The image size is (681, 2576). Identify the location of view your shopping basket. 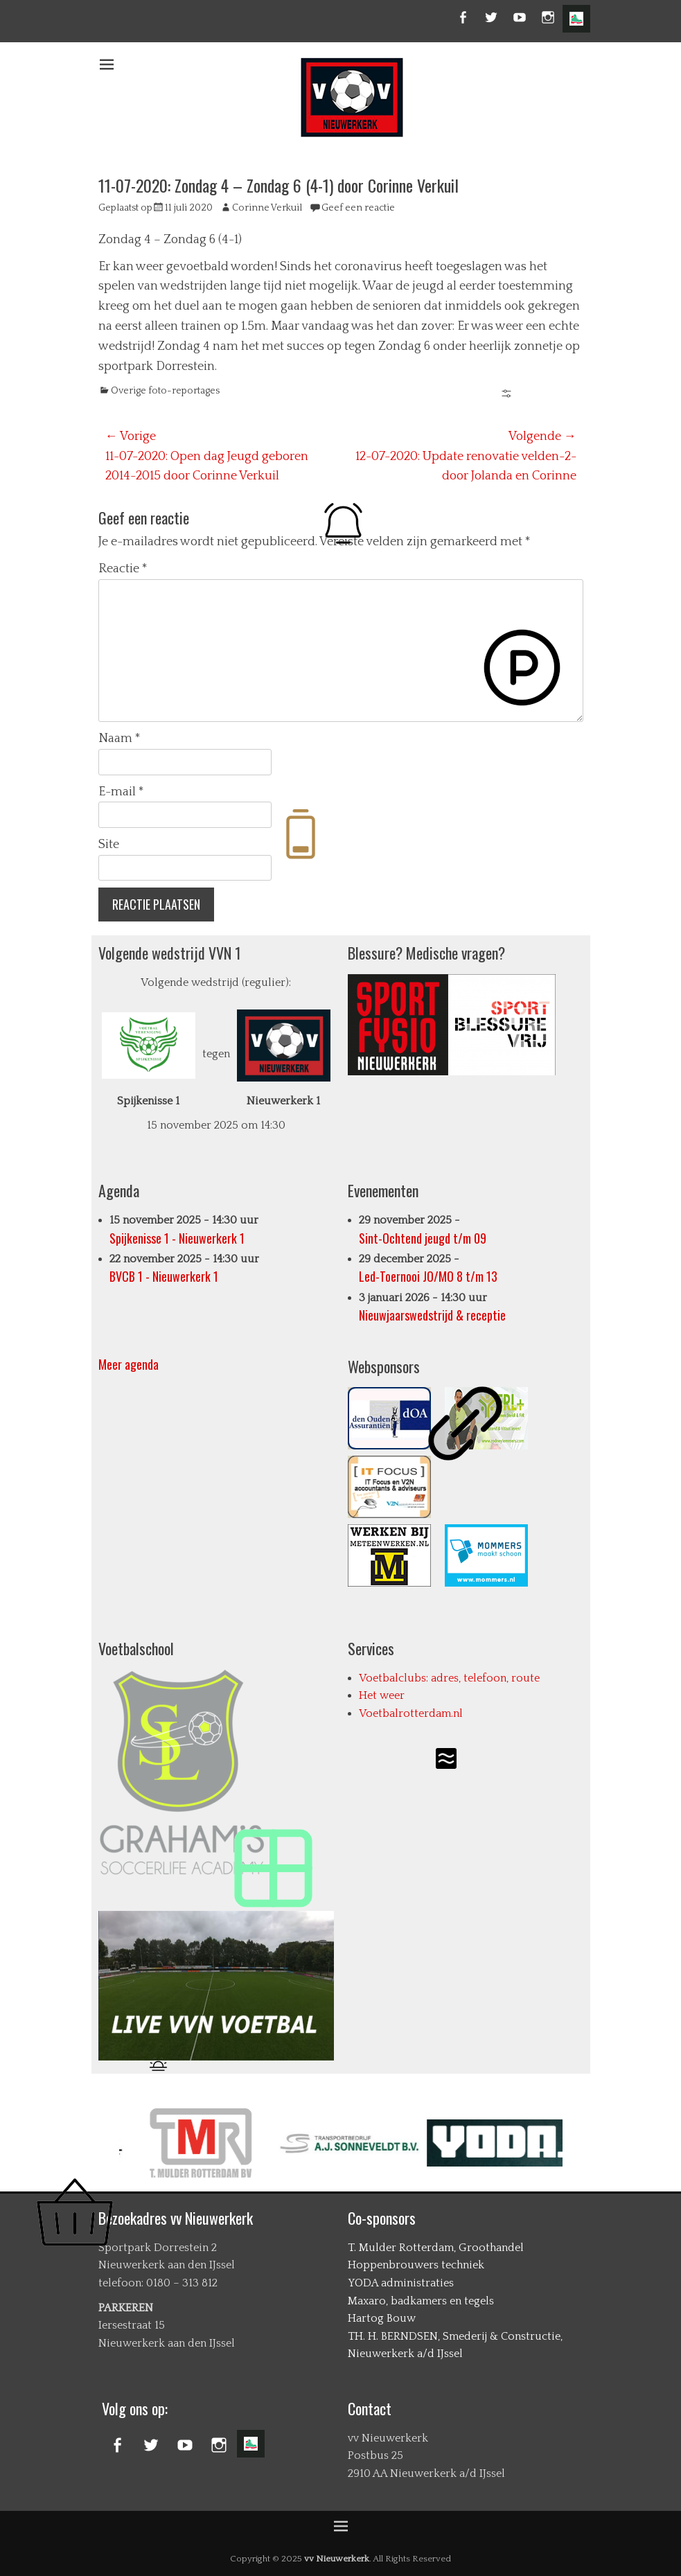
(75, 2216).